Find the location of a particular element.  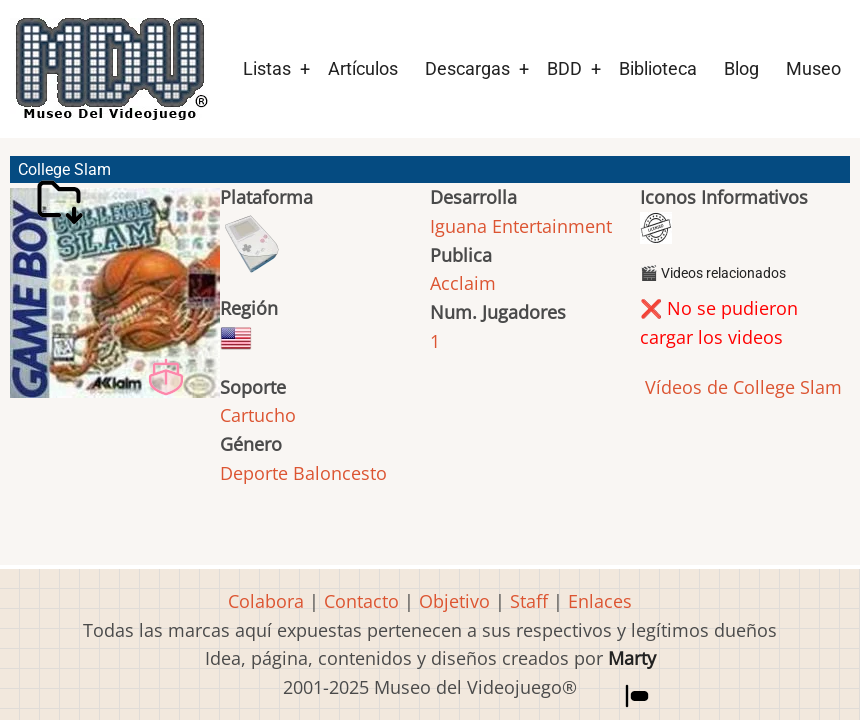

align selected elements to the left is located at coordinates (637, 696).